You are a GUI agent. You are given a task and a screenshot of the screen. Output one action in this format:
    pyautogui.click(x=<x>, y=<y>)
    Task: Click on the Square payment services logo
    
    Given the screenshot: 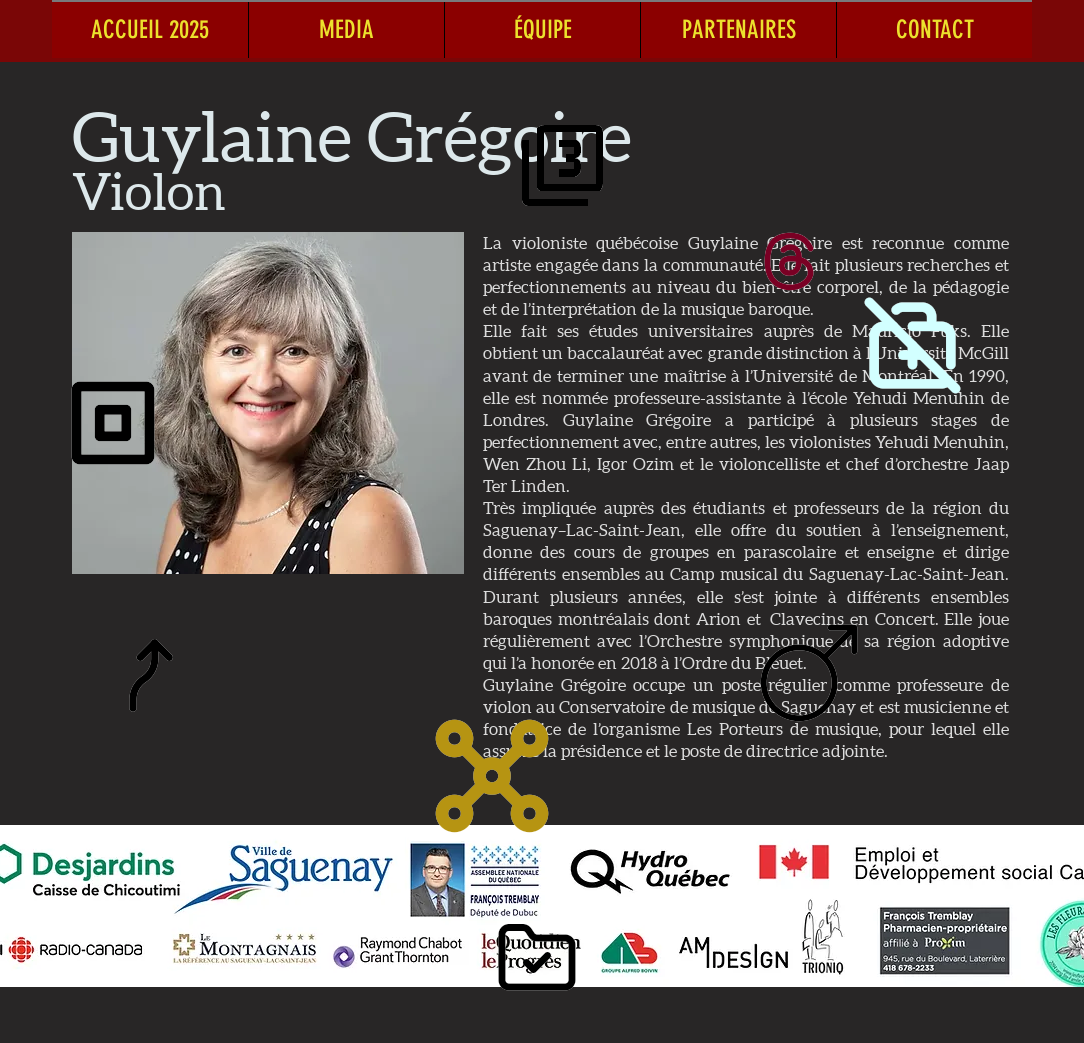 What is the action you would take?
    pyautogui.click(x=113, y=423)
    